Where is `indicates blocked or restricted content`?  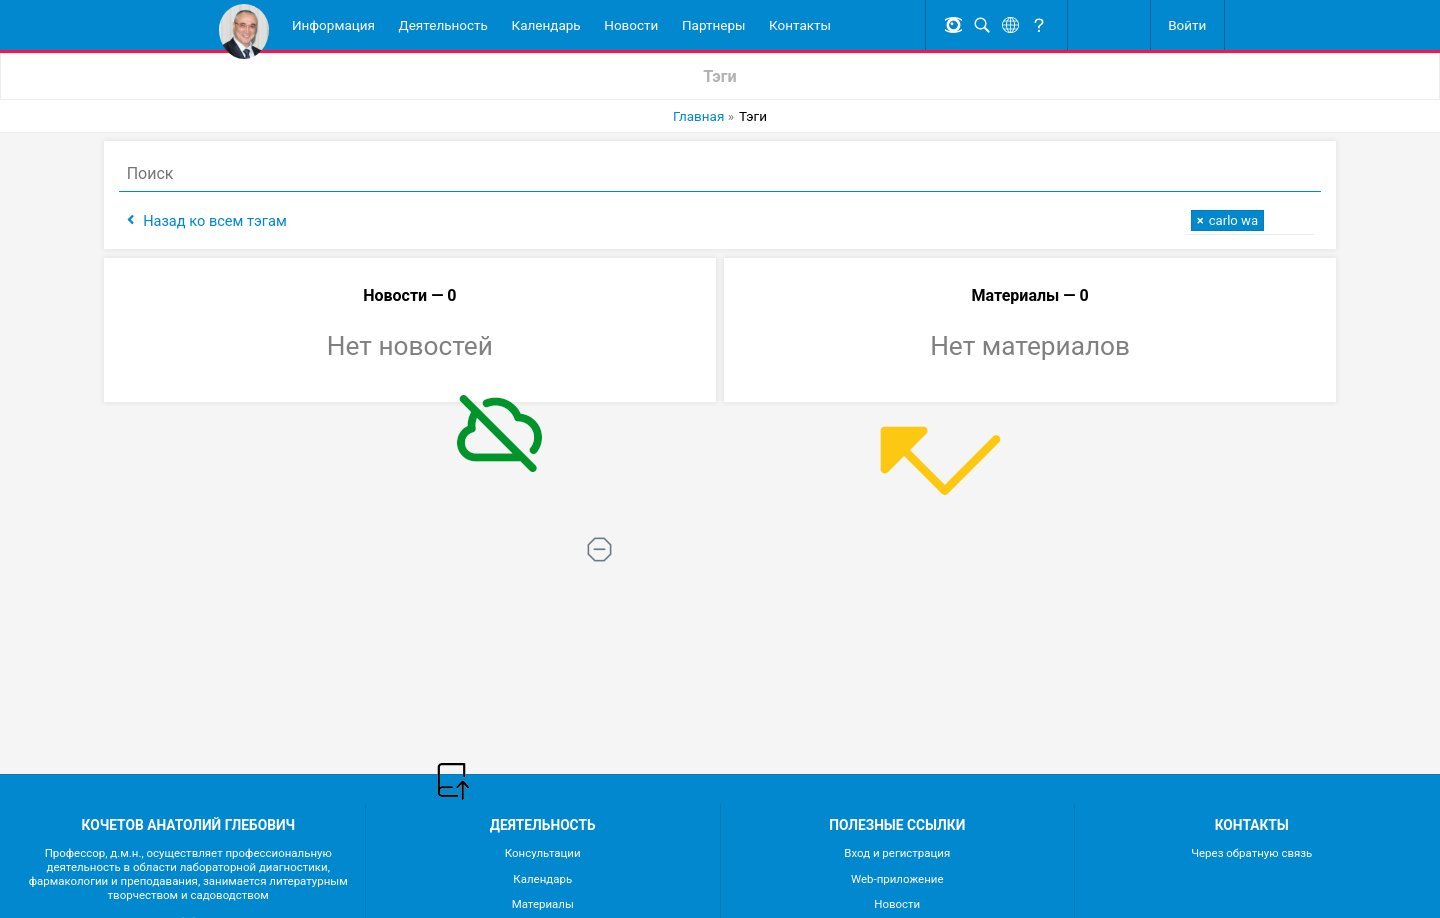 indicates blocked or restricted content is located at coordinates (599, 549).